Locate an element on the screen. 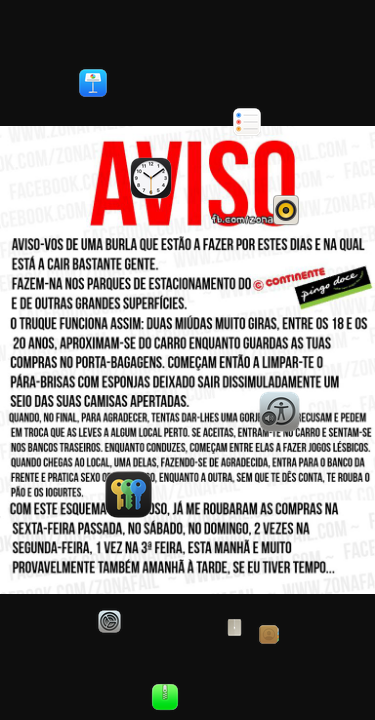 This screenshot has height=720, width=375. open Archive Utility to compress or extract files is located at coordinates (165, 697).